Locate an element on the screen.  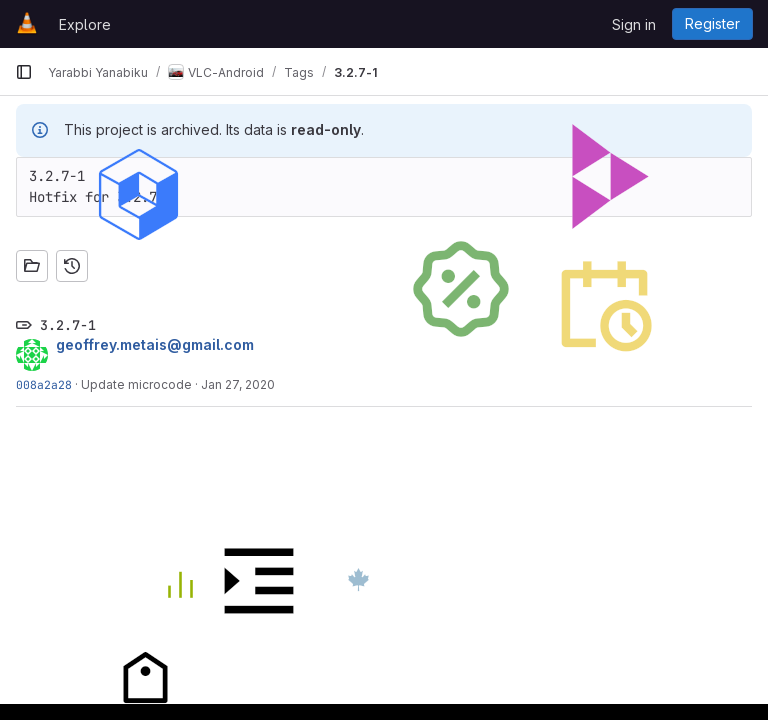
view scheduled events or appointments is located at coordinates (604, 308).